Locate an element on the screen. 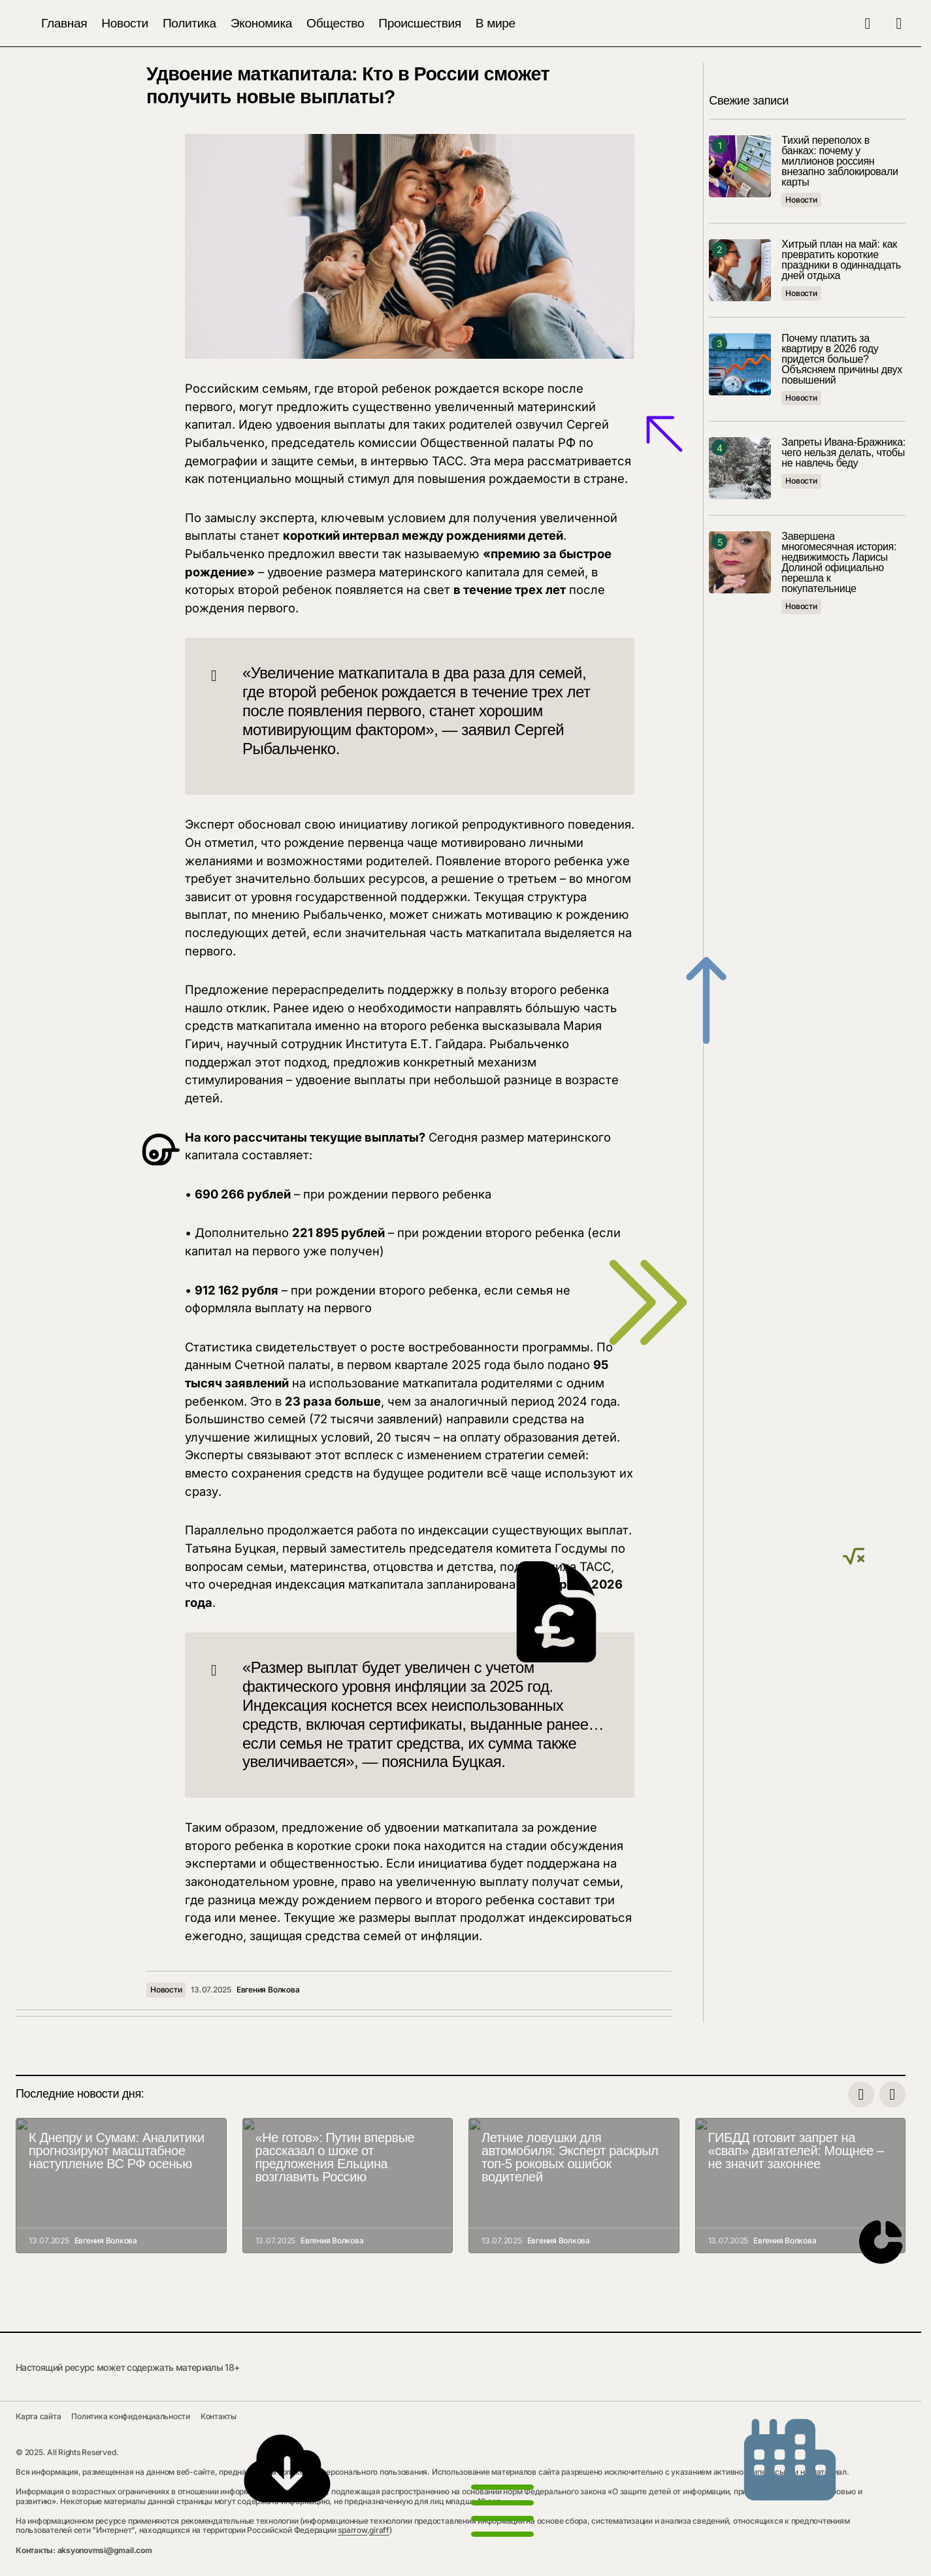 The image size is (931, 2576). view city or urban location is located at coordinates (790, 2460).